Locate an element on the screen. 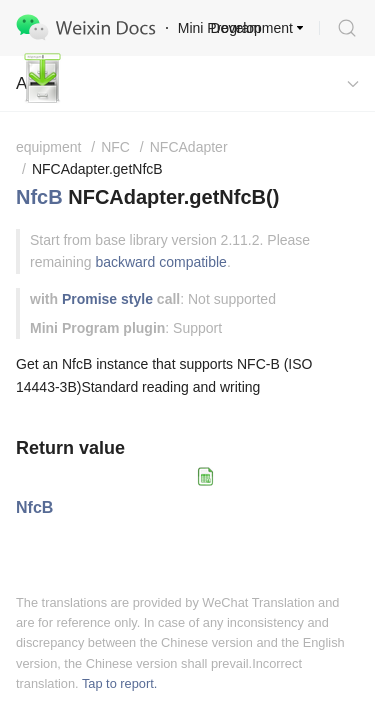 The height and width of the screenshot is (720, 375). open a libreoffice calc spreadsheet file is located at coordinates (205, 476).